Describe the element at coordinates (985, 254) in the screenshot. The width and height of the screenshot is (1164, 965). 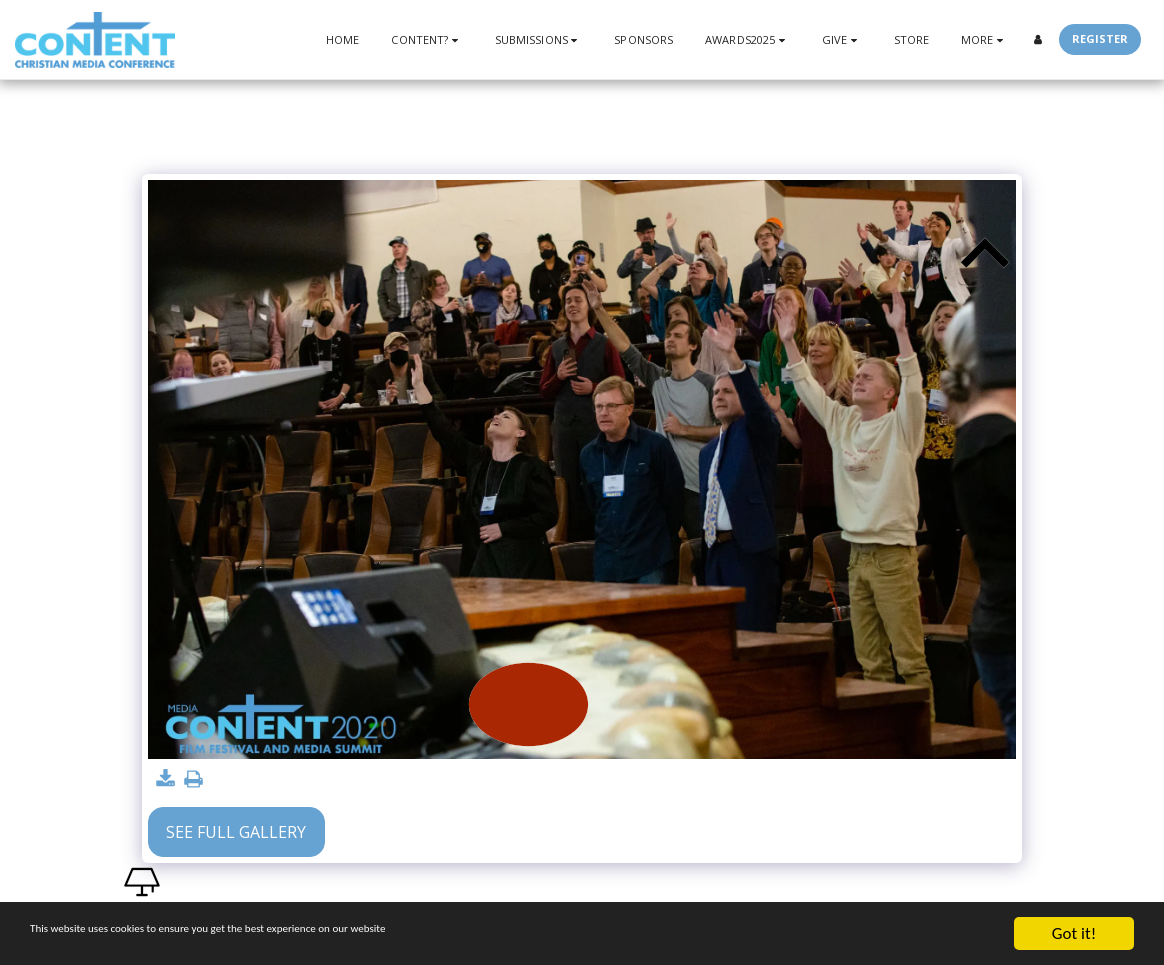
I see `collapse an expanded section or menu` at that location.